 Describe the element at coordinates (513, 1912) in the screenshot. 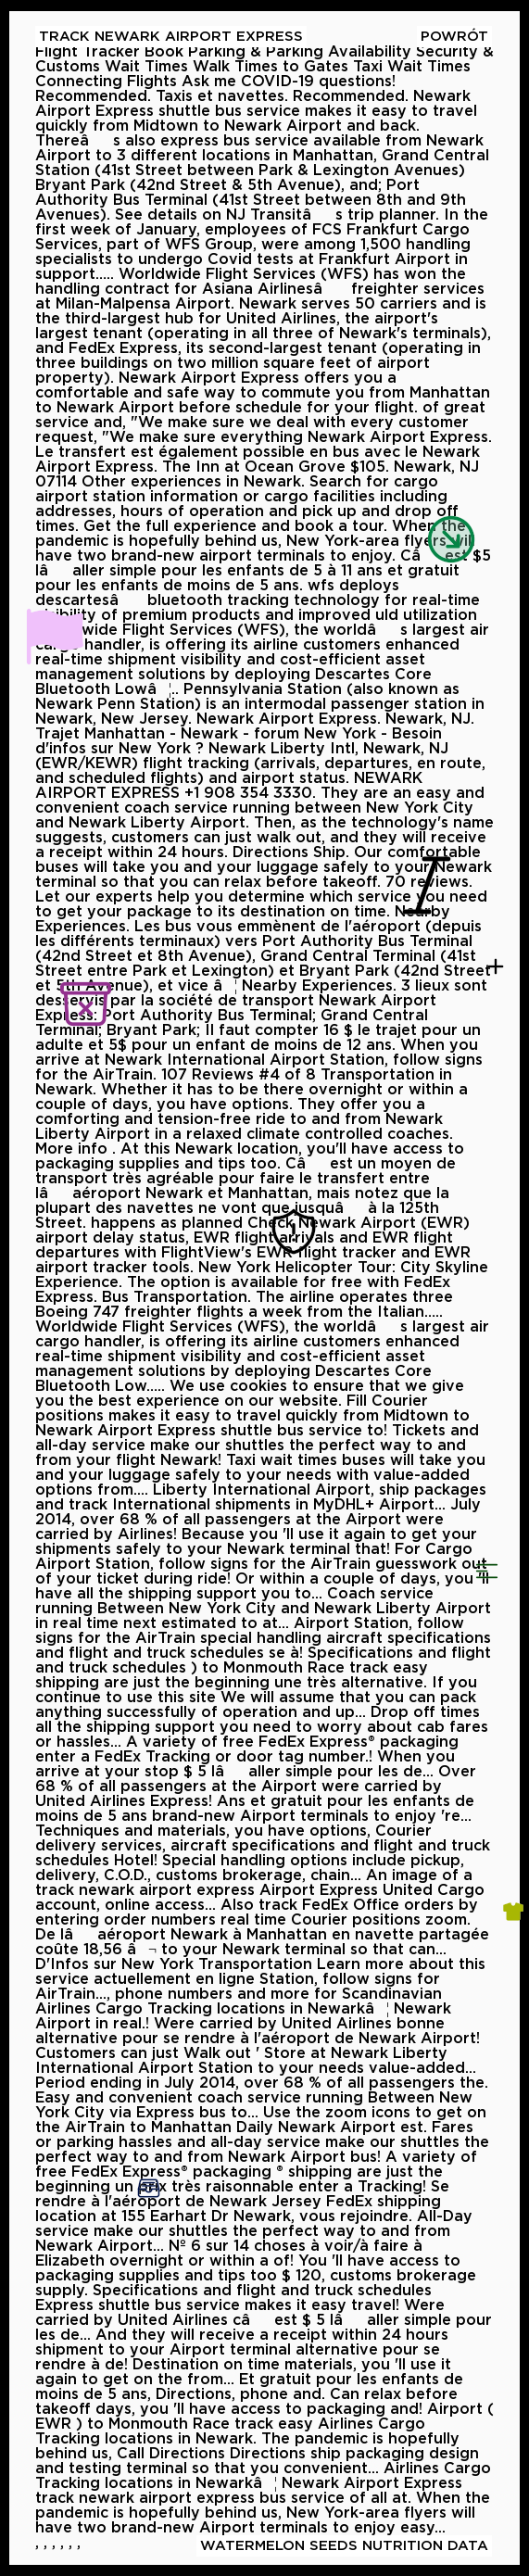

I see `browse clothing or apparel items` at that location.